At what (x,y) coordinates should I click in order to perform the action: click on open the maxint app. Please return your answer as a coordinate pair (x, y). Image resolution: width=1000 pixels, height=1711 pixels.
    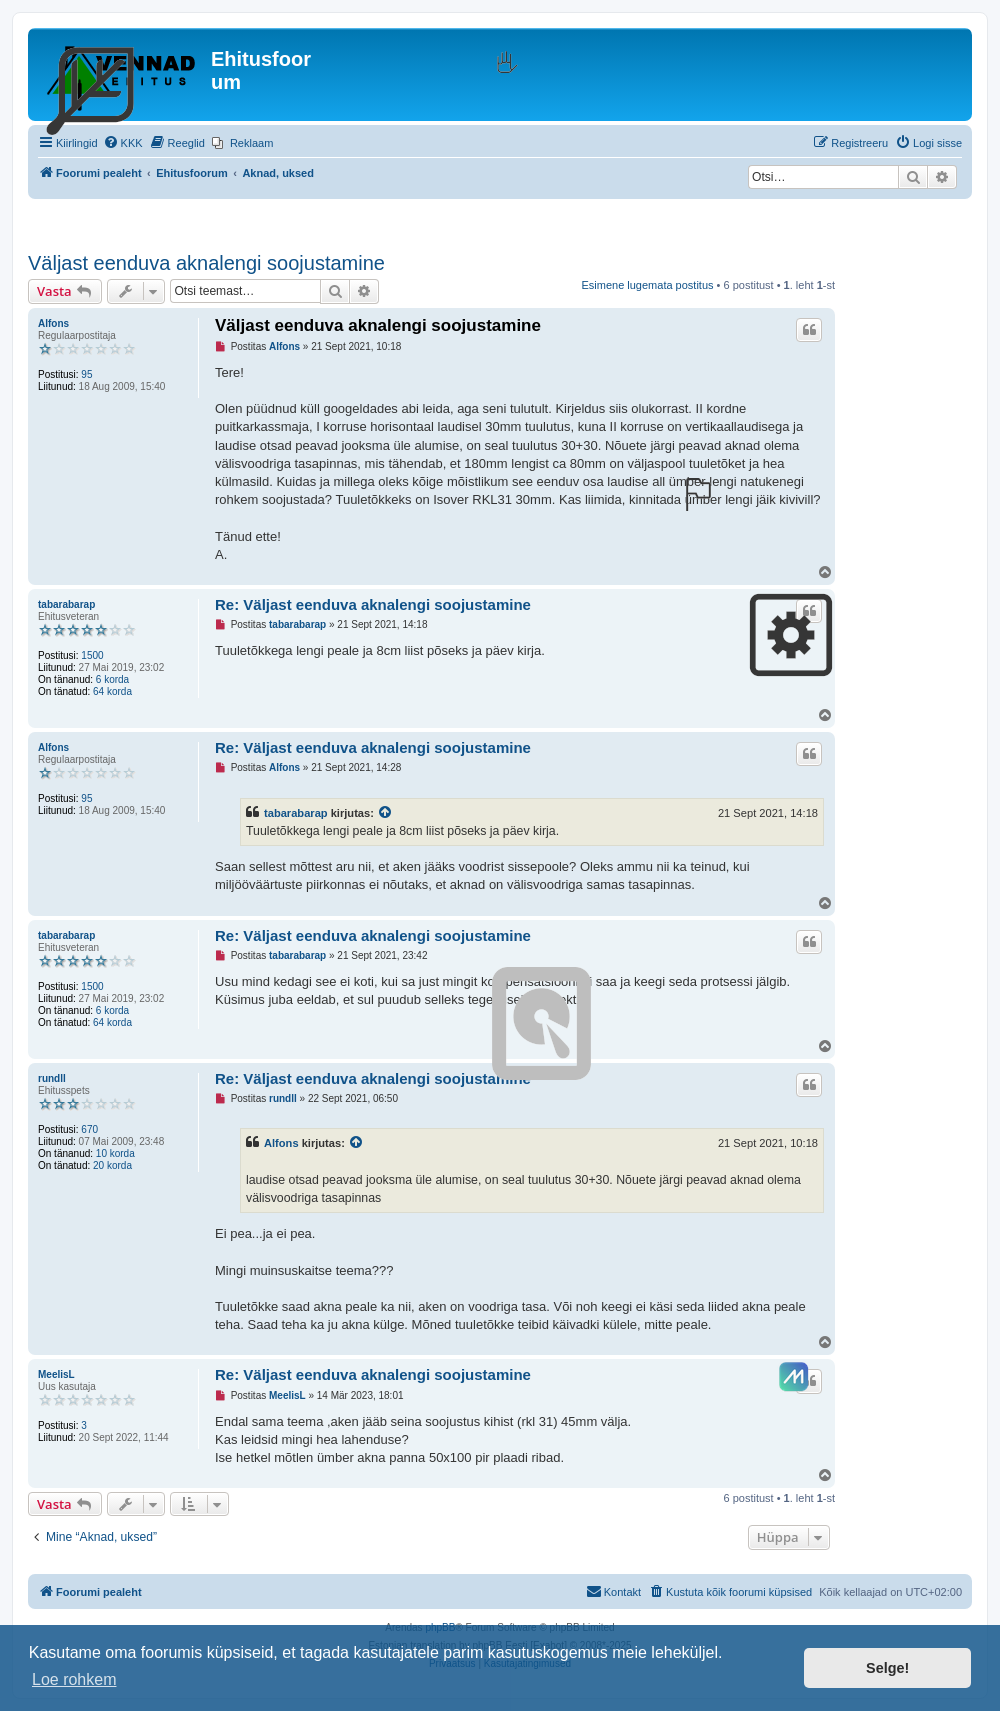
    Looking at the image, I should click on (793, 1376).